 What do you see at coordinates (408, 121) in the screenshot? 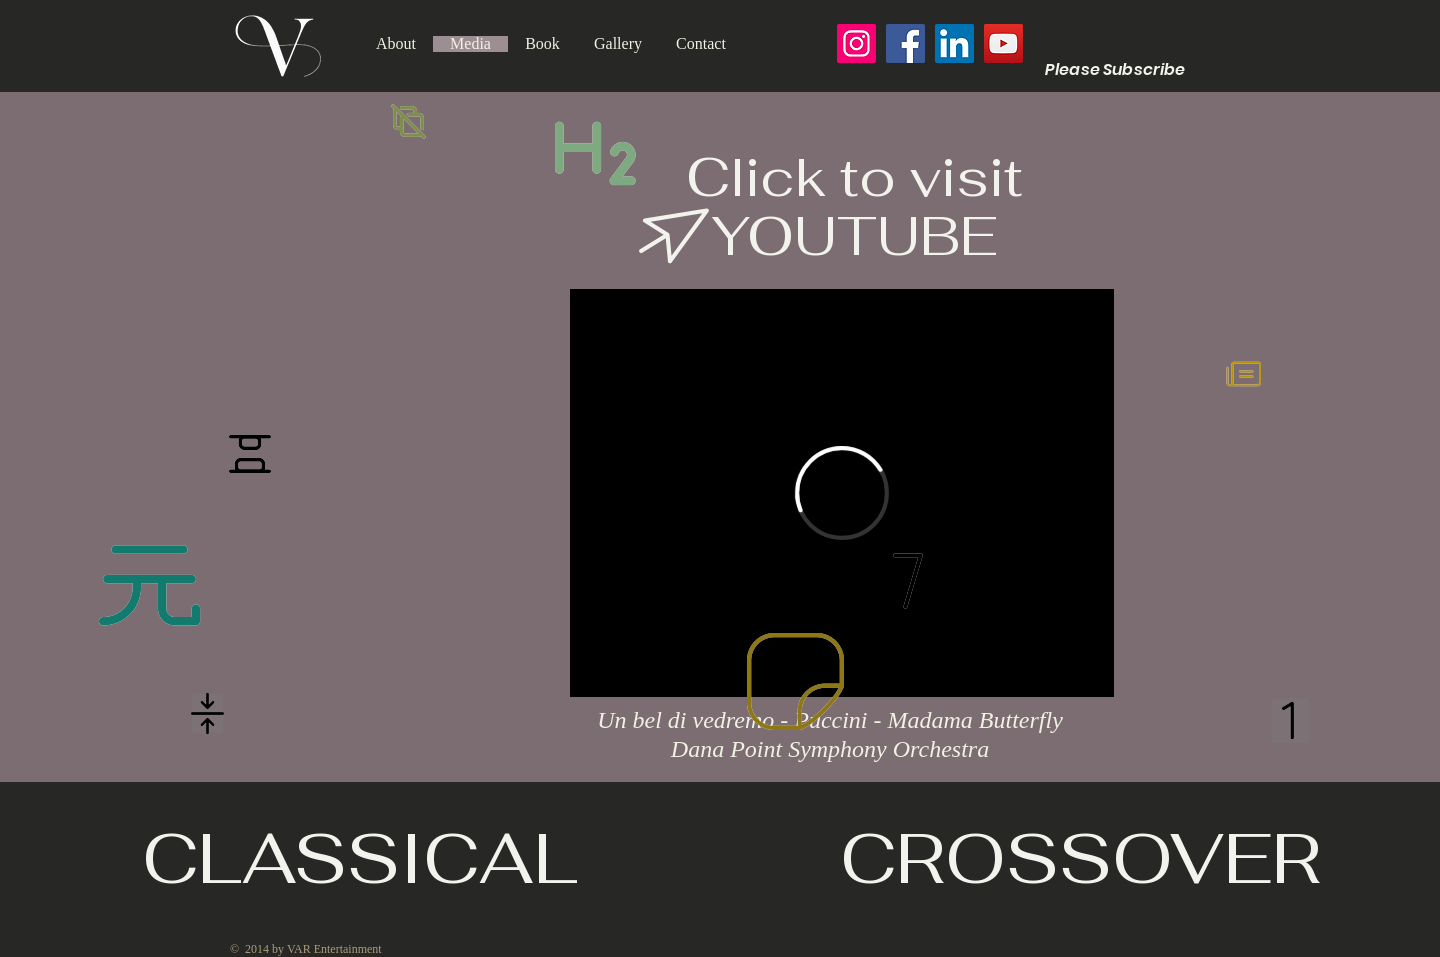
I see `copy function disabled or unavailable` at bounding box center [408, 121].